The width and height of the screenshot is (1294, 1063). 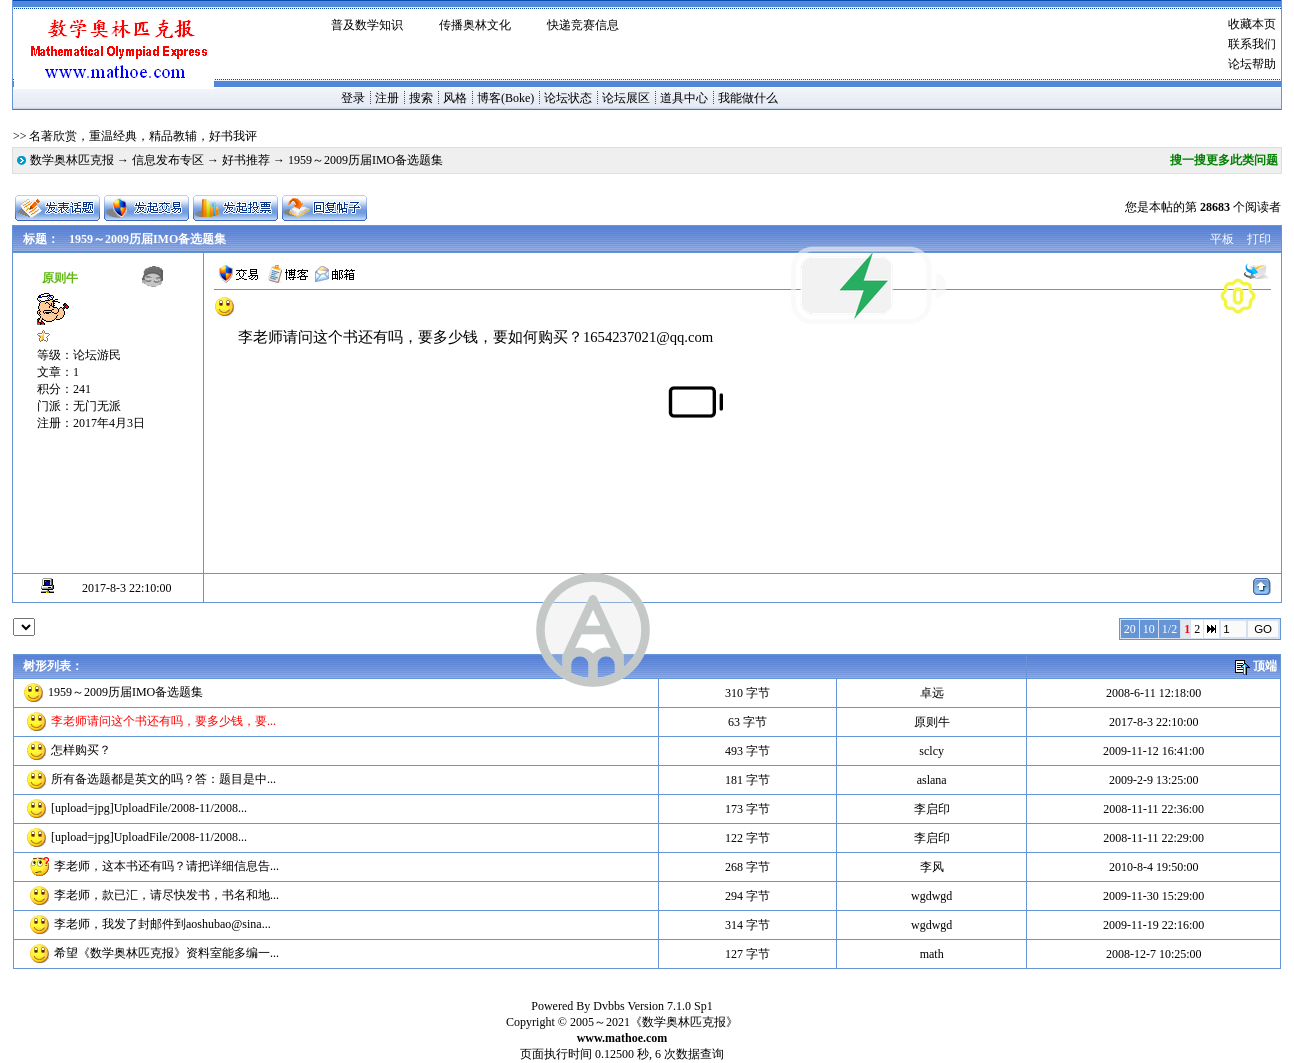 I want to click on indicates battery is empty or depleted, so click(x=695, y=402).